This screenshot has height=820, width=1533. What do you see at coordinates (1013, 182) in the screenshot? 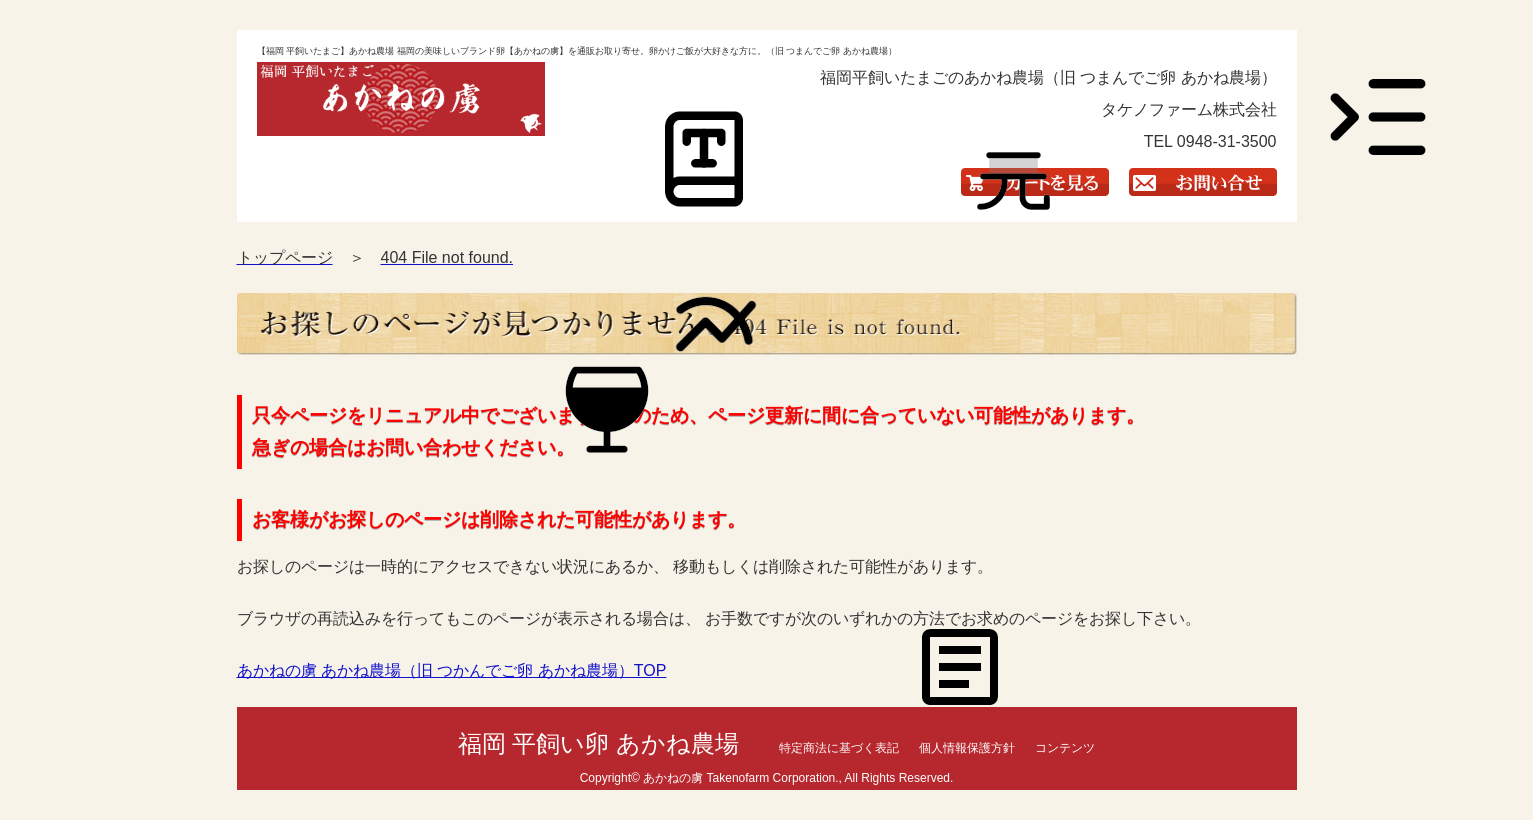
I see `view or convert to chinese yuan currency` at bounding box center [1013, 182].